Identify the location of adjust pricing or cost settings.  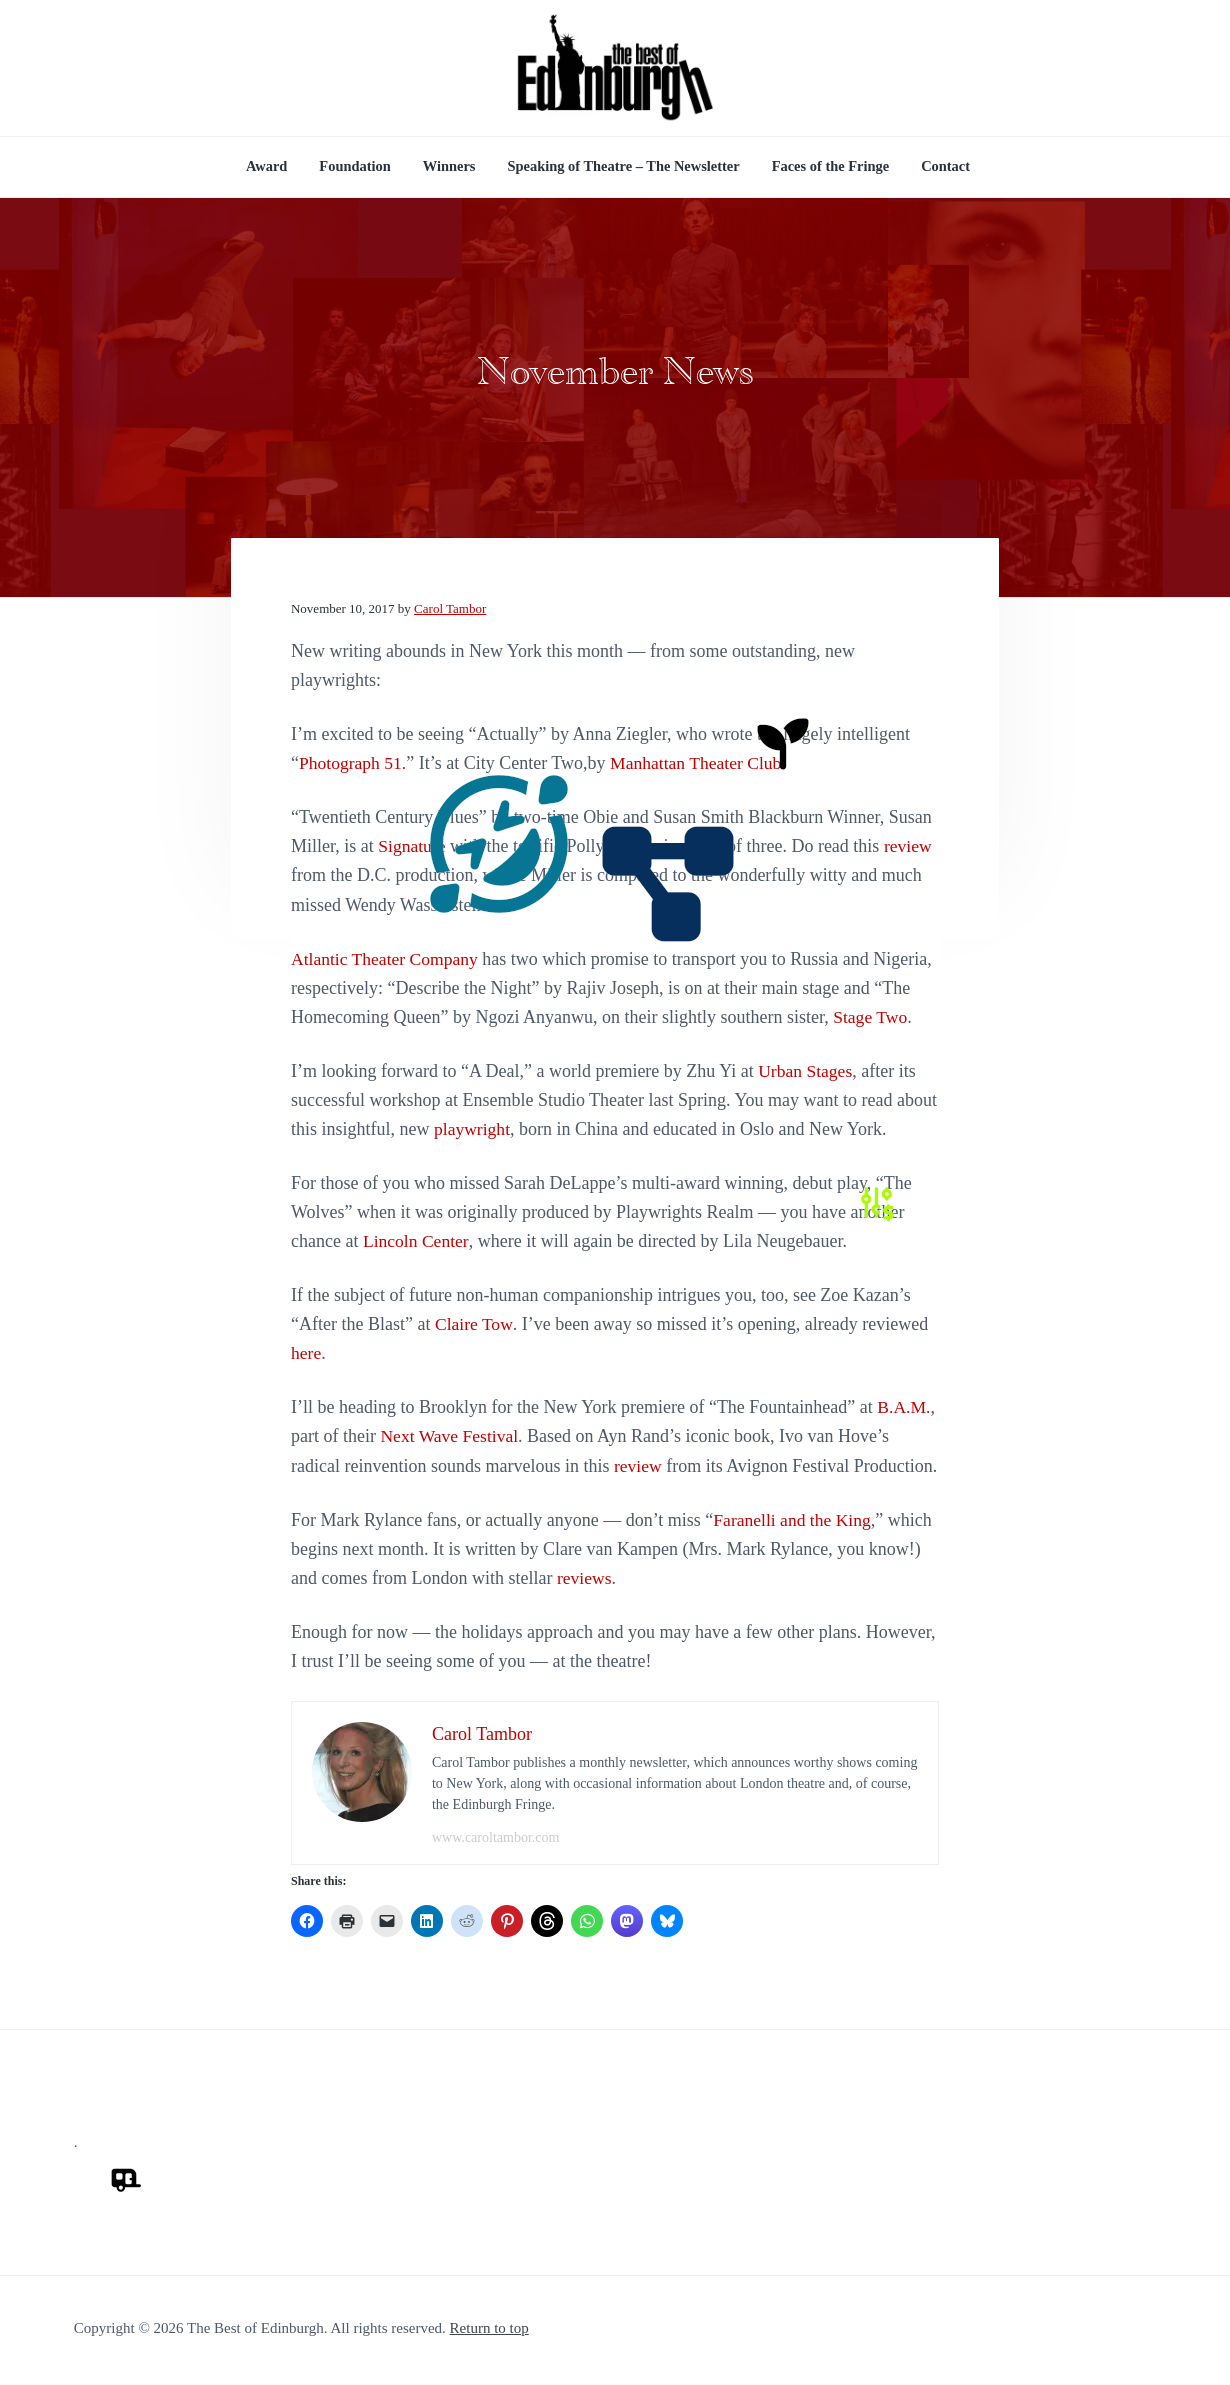
(876, 1202).